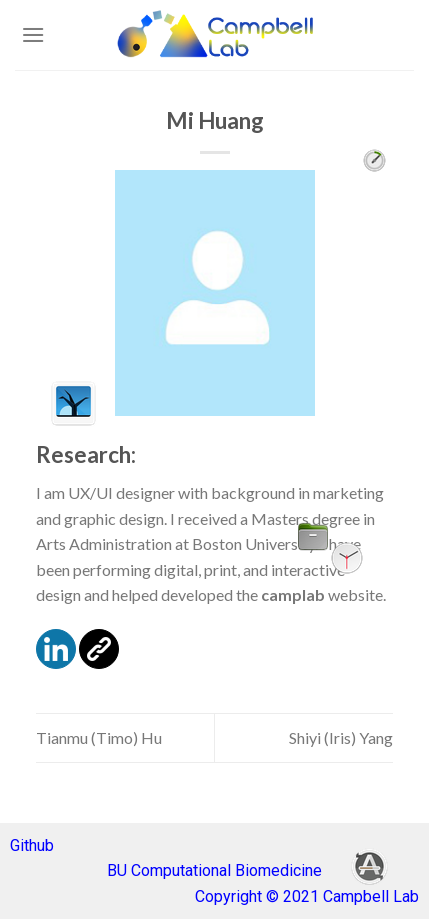 The image size is (429, 919). I want to click on open shotwell photo manager, so click(73, 403).